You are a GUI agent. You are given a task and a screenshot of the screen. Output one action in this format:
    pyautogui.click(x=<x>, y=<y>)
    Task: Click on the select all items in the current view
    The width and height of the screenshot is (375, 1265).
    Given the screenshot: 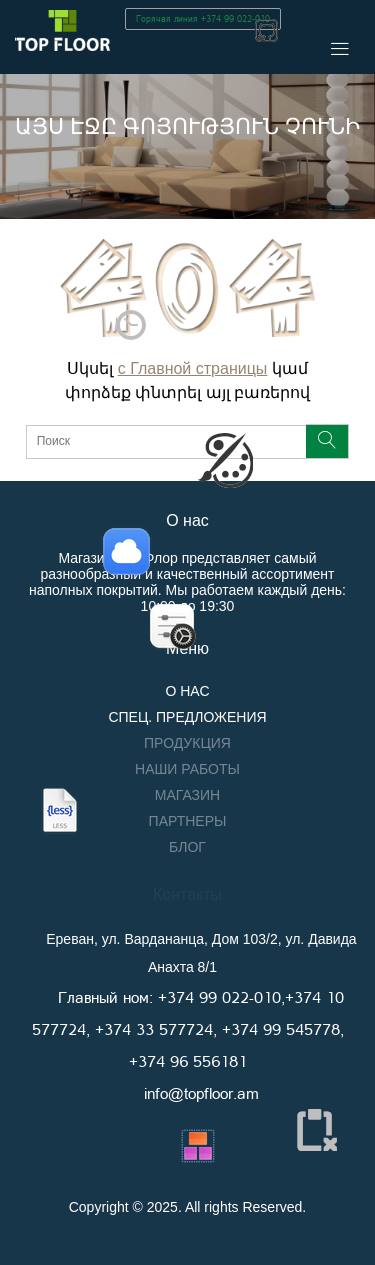 What is the action you would take?
    pyautogui.click(x=198, y=1146)
    